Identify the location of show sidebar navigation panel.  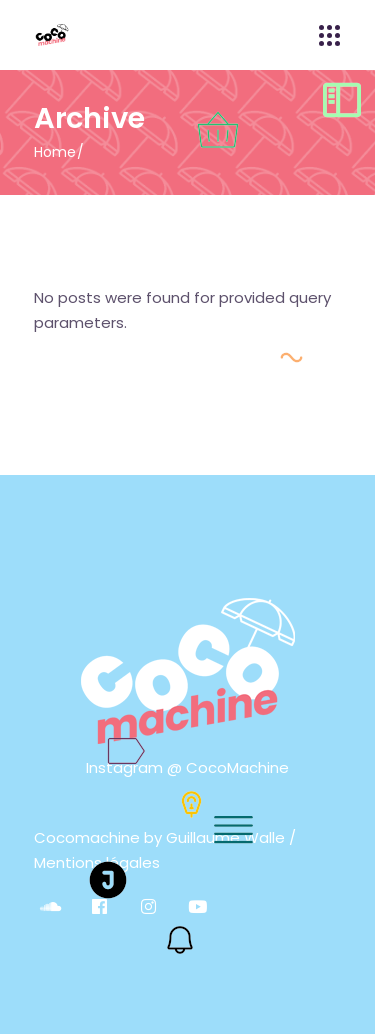
(342, 100).